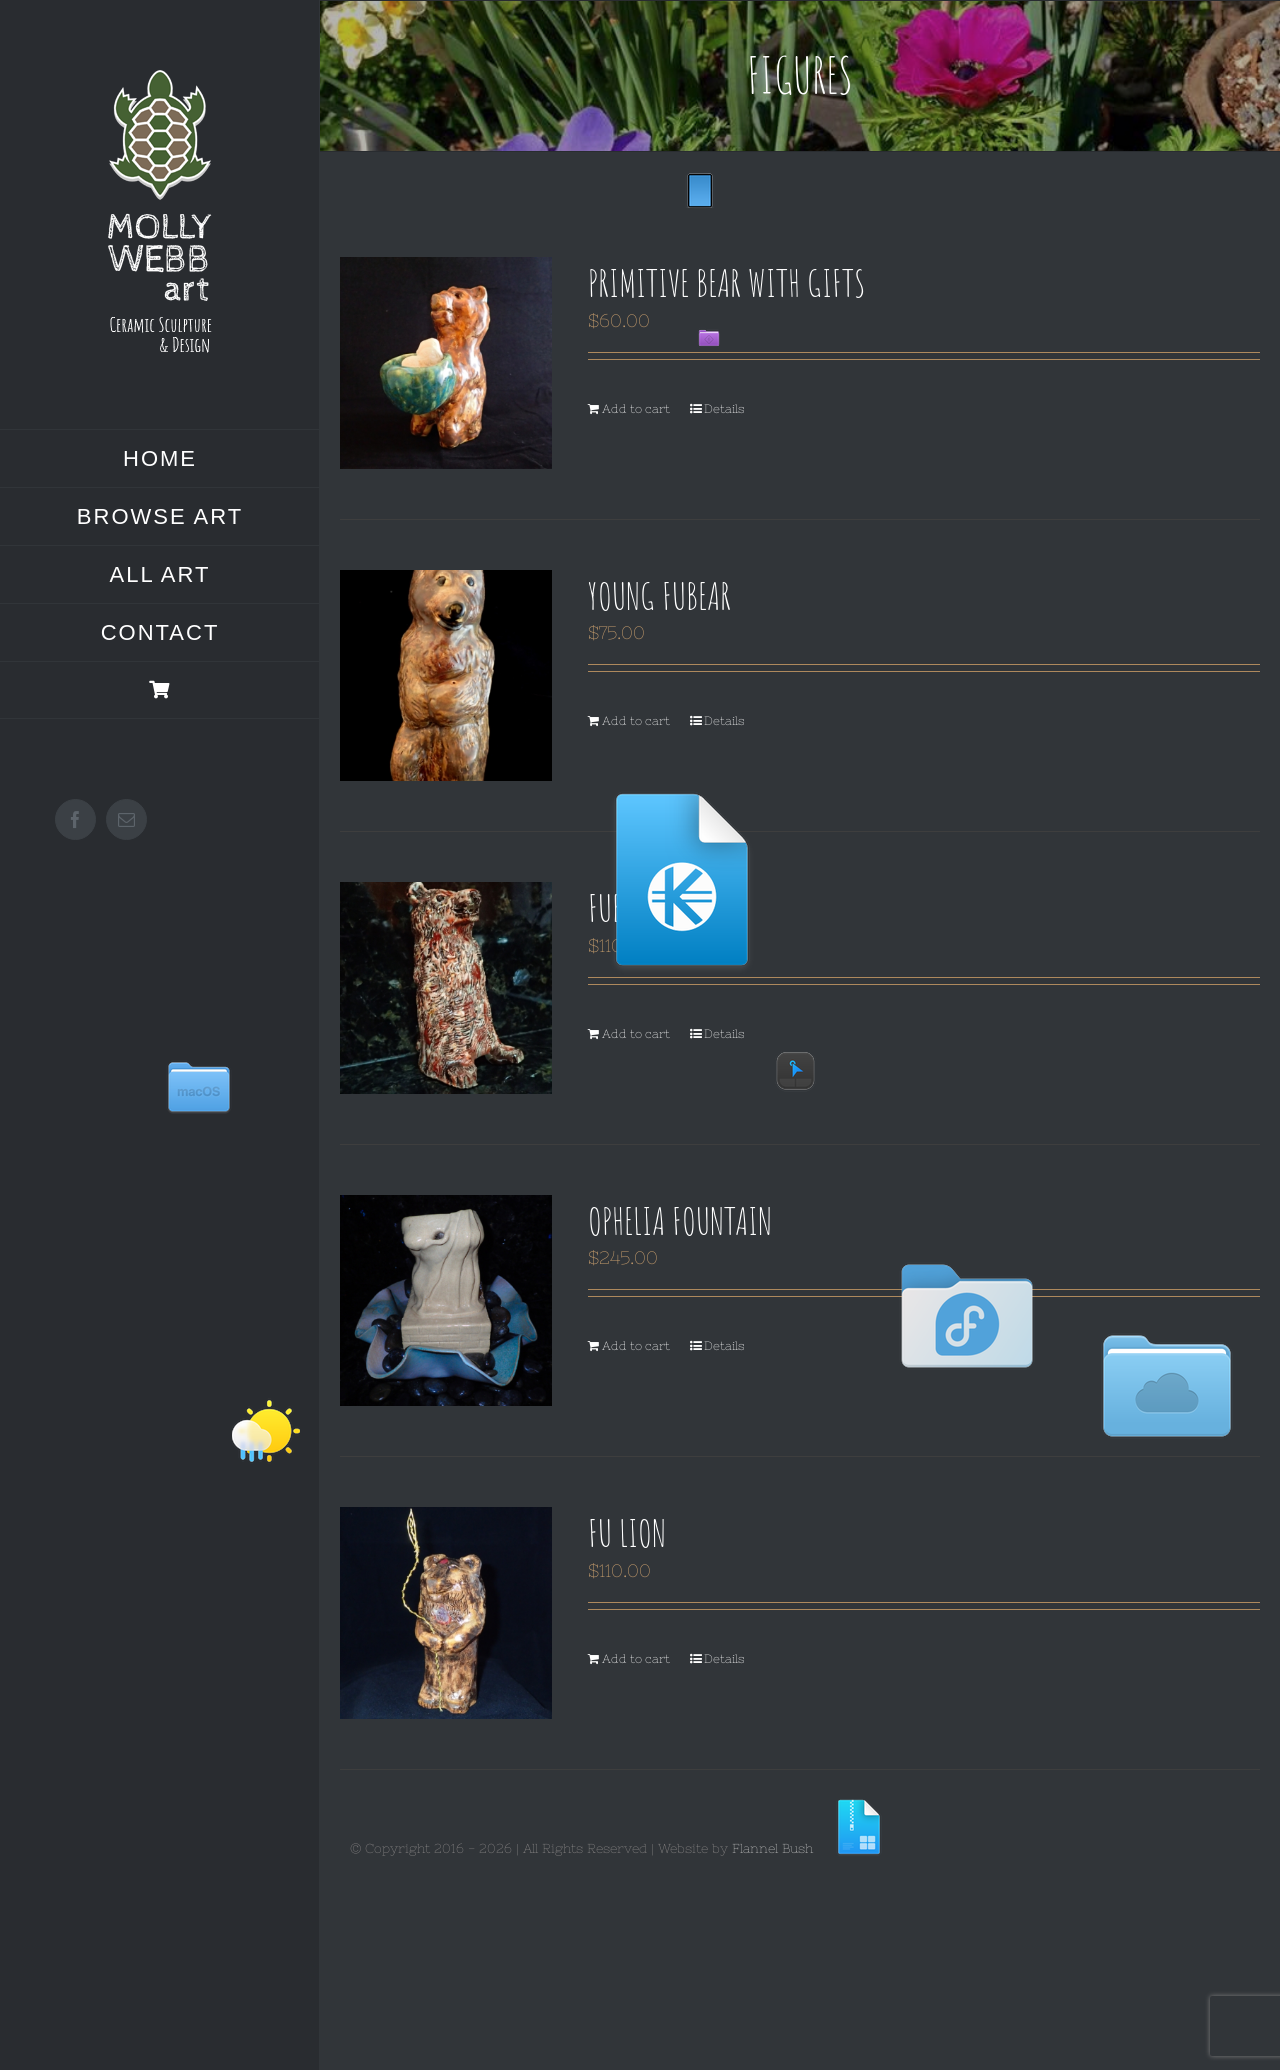 This screenshot has width=1280, height=2070. Describe the element at coordinates (859, 1828) in the screenshot. I see `windows imaging format archive file` at that location.